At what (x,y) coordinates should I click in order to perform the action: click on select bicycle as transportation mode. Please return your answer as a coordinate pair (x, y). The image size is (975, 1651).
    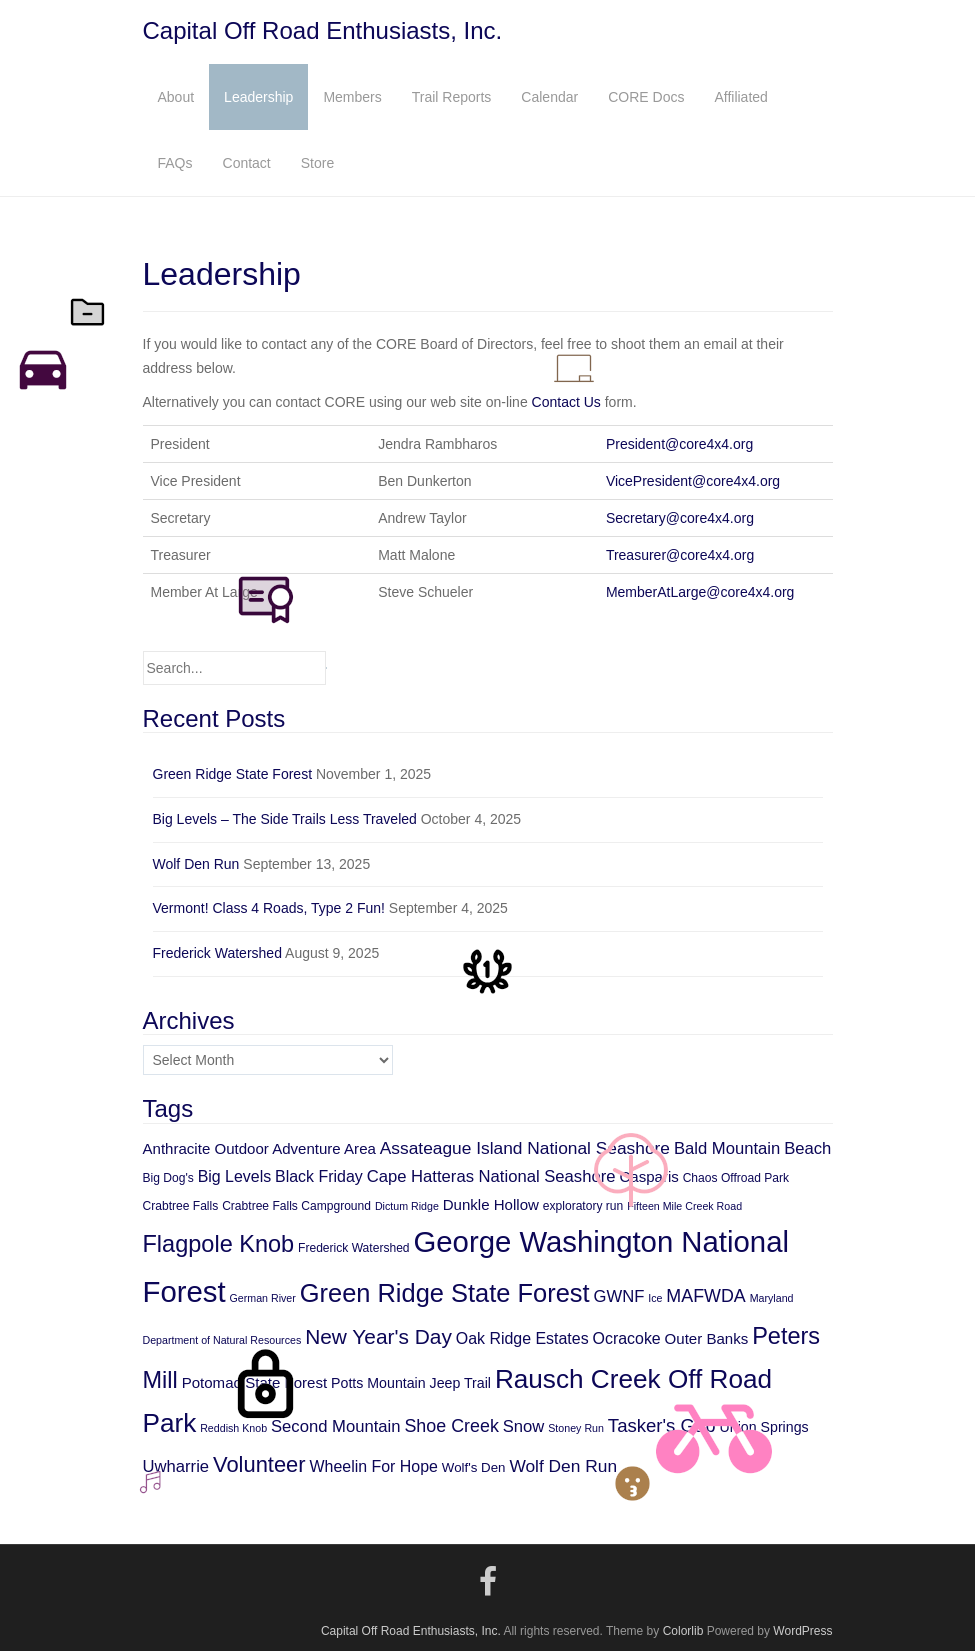
    Looking at the image, I should click on (714, 1437).